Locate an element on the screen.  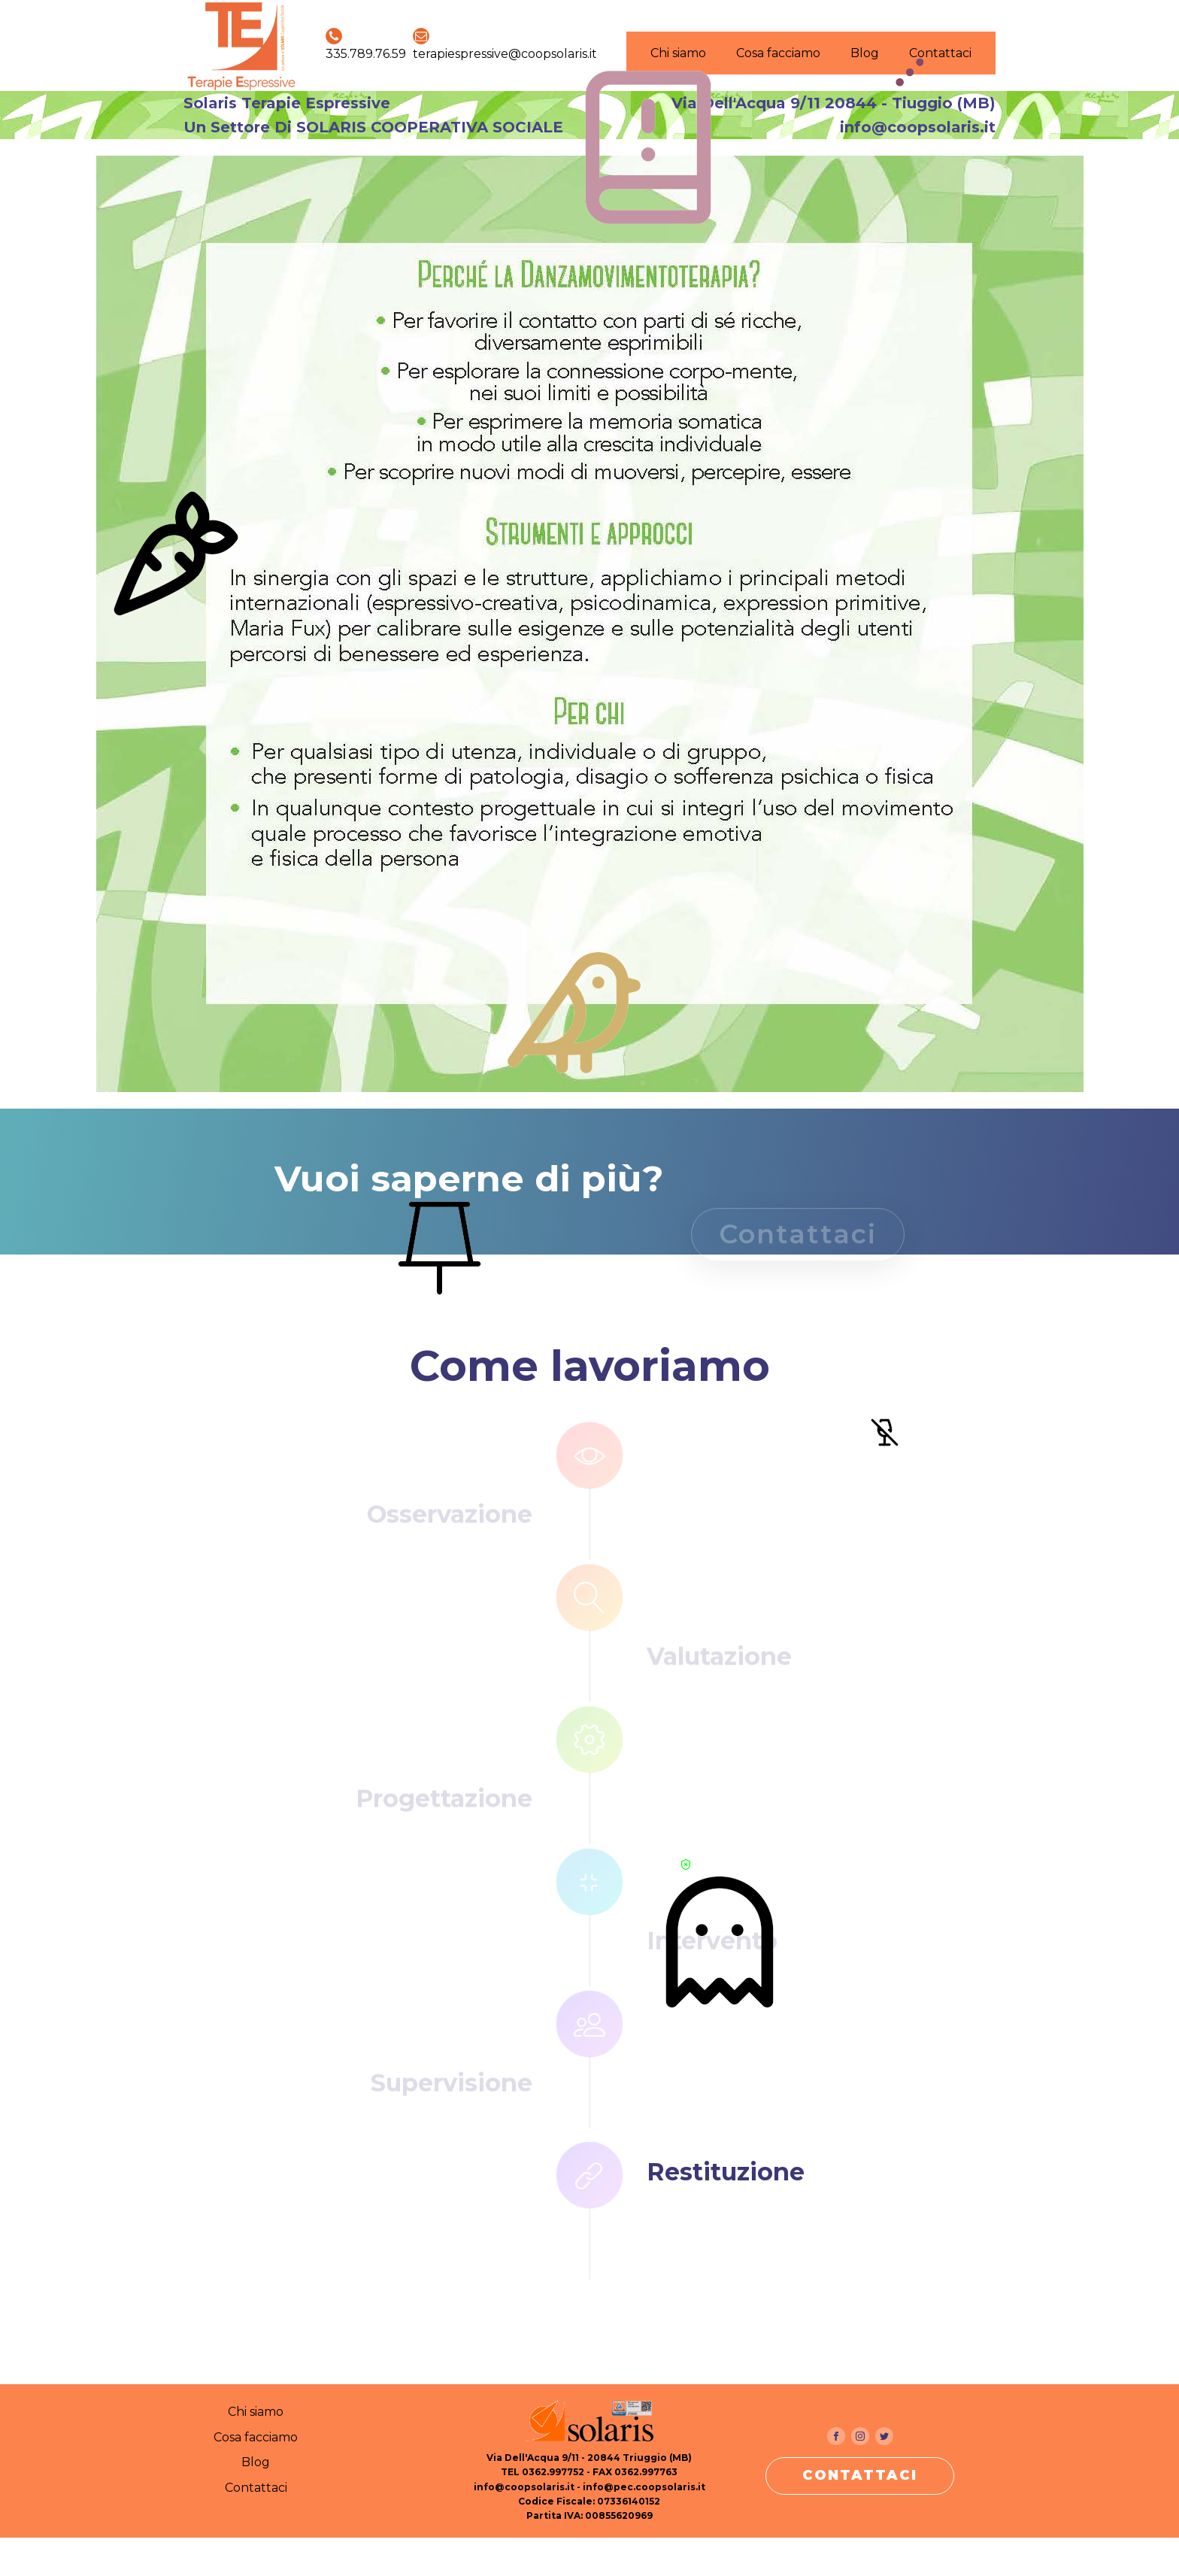
indicates alcohol-free or no alcoholic beverages is located at coordinates (884, 1432).